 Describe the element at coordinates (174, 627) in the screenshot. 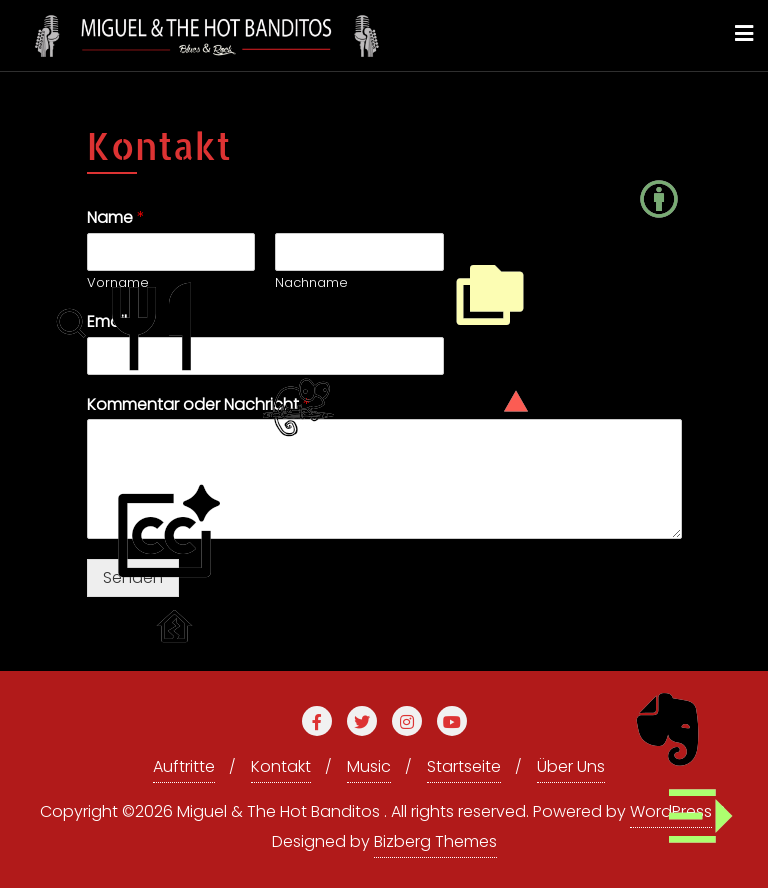

I see `indicates earthquake alert or seismic activity warning` at that location.